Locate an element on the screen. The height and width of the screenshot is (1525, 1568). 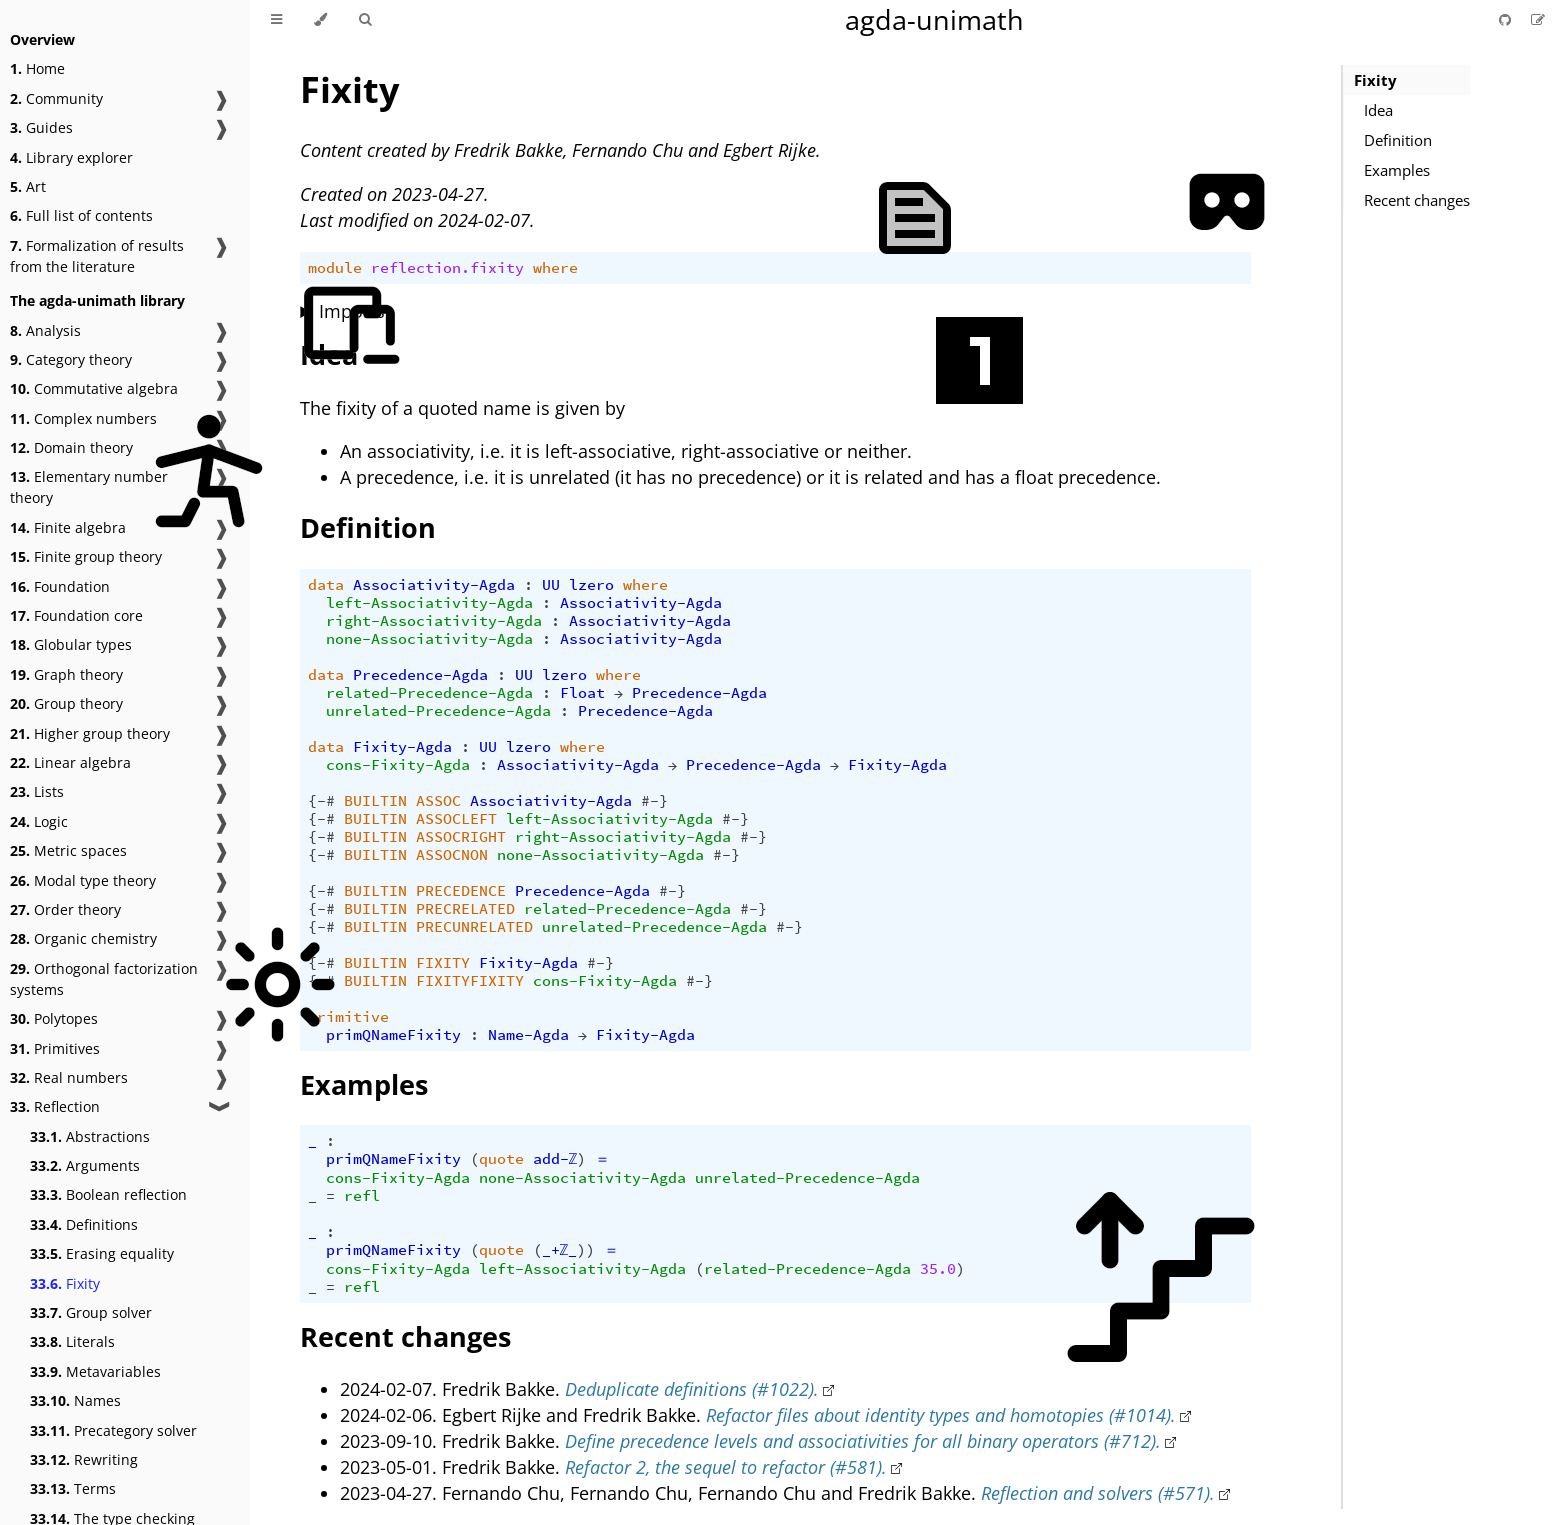
access virtual reality or VR mode is located at coordinates (1227, 200).